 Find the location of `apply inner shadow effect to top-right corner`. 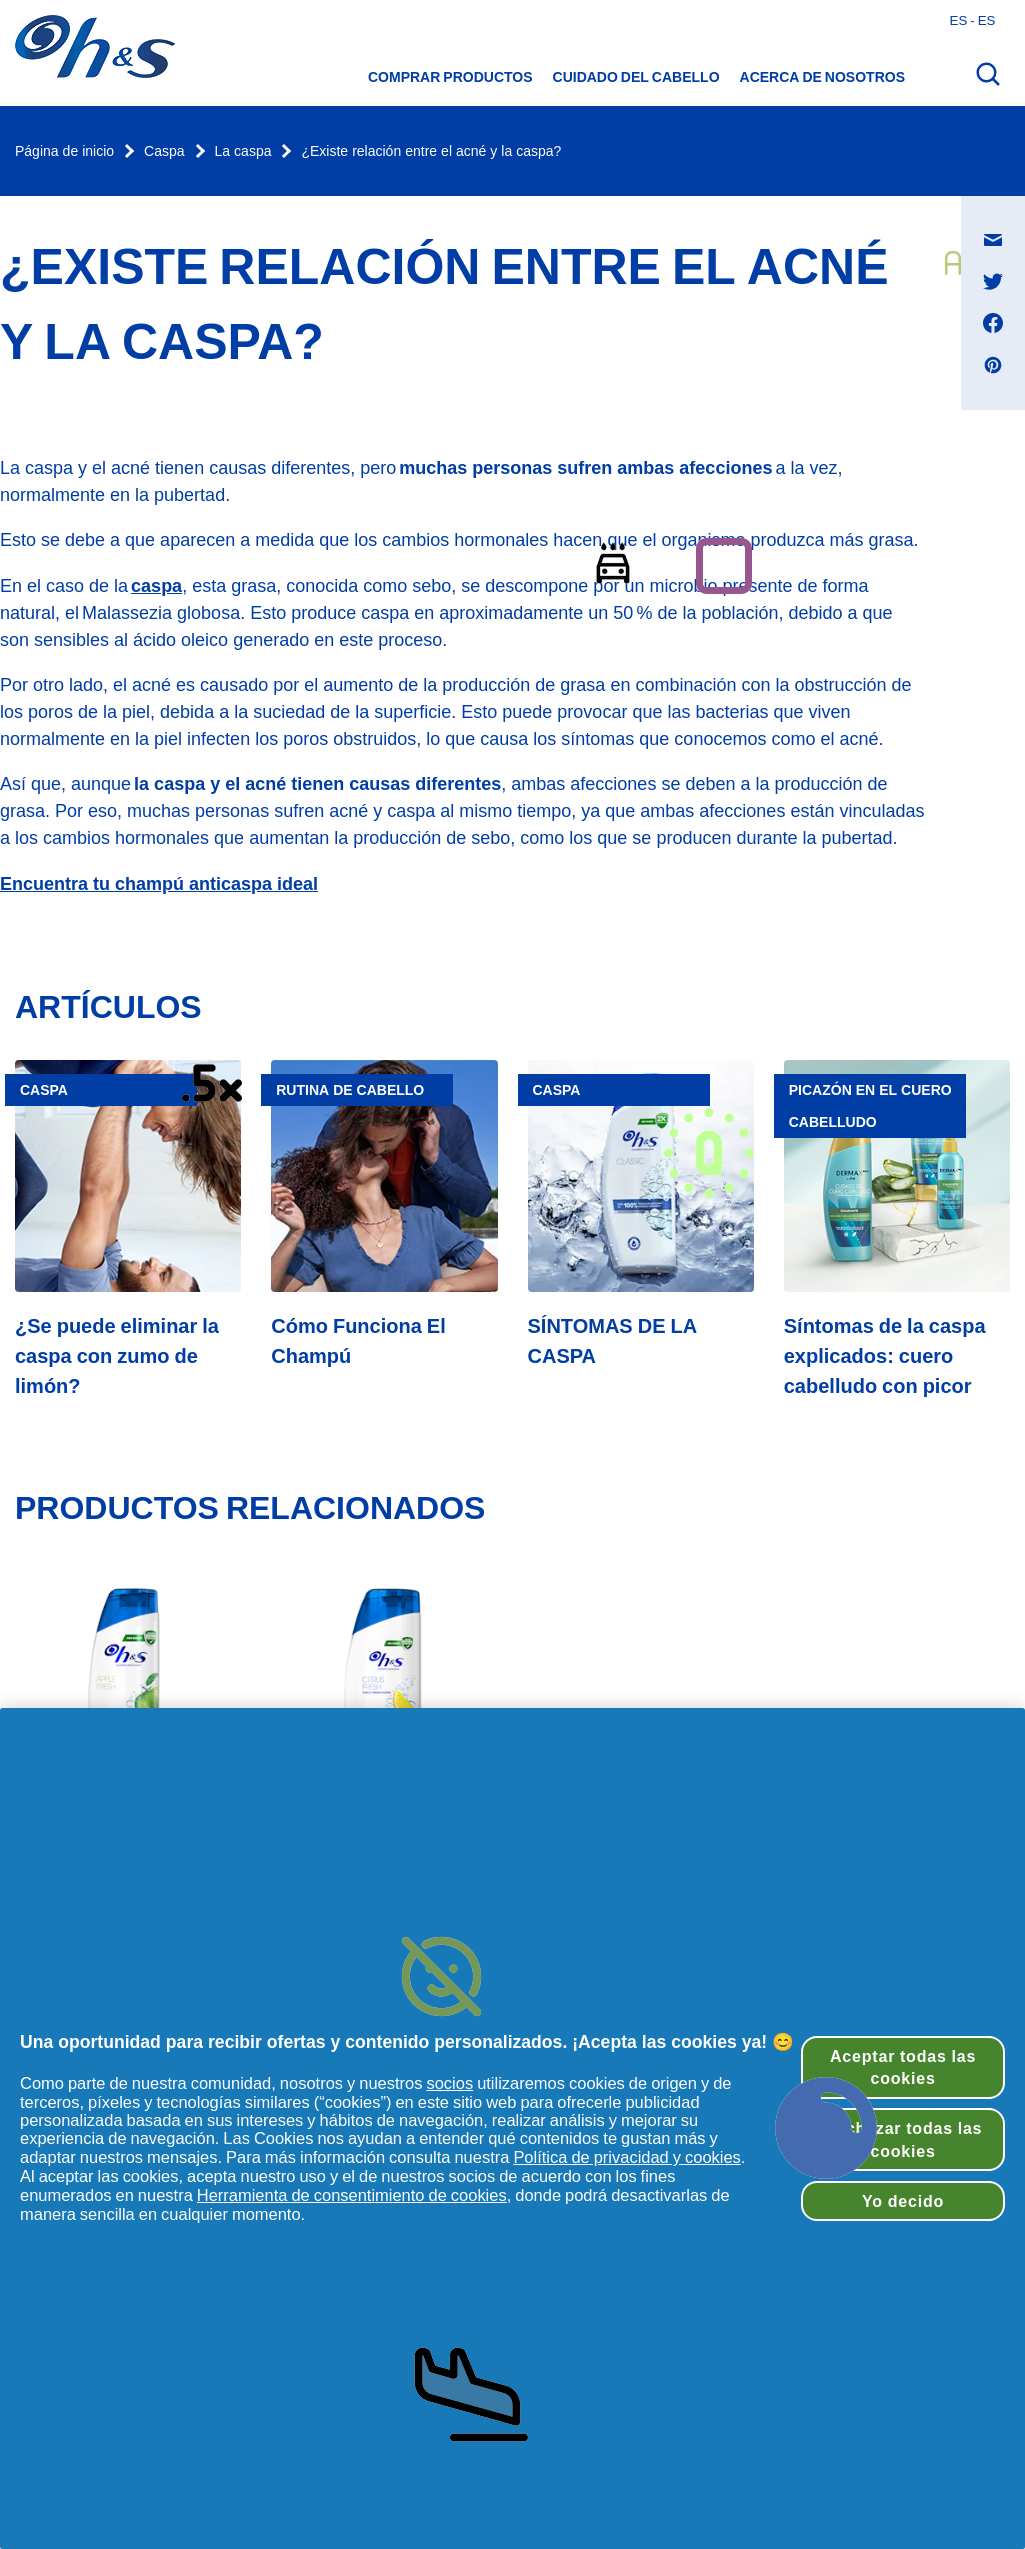

apply inner shadow effect to top-right corner is located at coordinates (826, 2128).